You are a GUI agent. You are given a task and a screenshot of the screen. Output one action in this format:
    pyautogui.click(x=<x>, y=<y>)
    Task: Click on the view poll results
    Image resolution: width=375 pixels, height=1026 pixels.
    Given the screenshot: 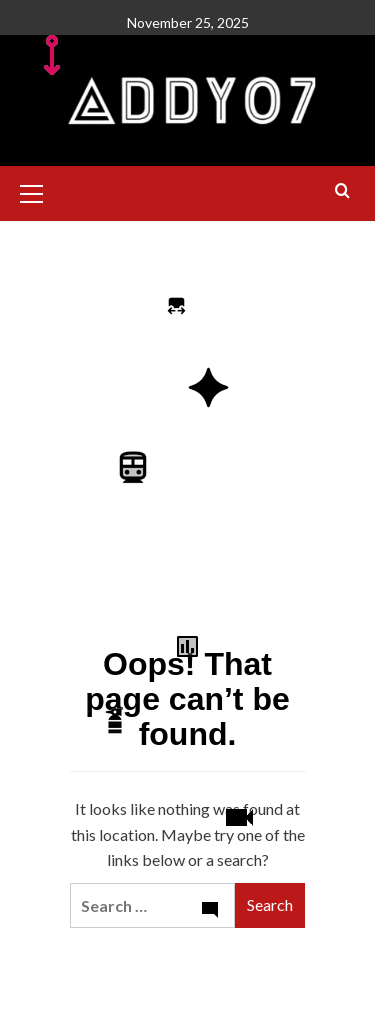 What is the action you would take?
    pyautogui.click(x=187, y=646)
    